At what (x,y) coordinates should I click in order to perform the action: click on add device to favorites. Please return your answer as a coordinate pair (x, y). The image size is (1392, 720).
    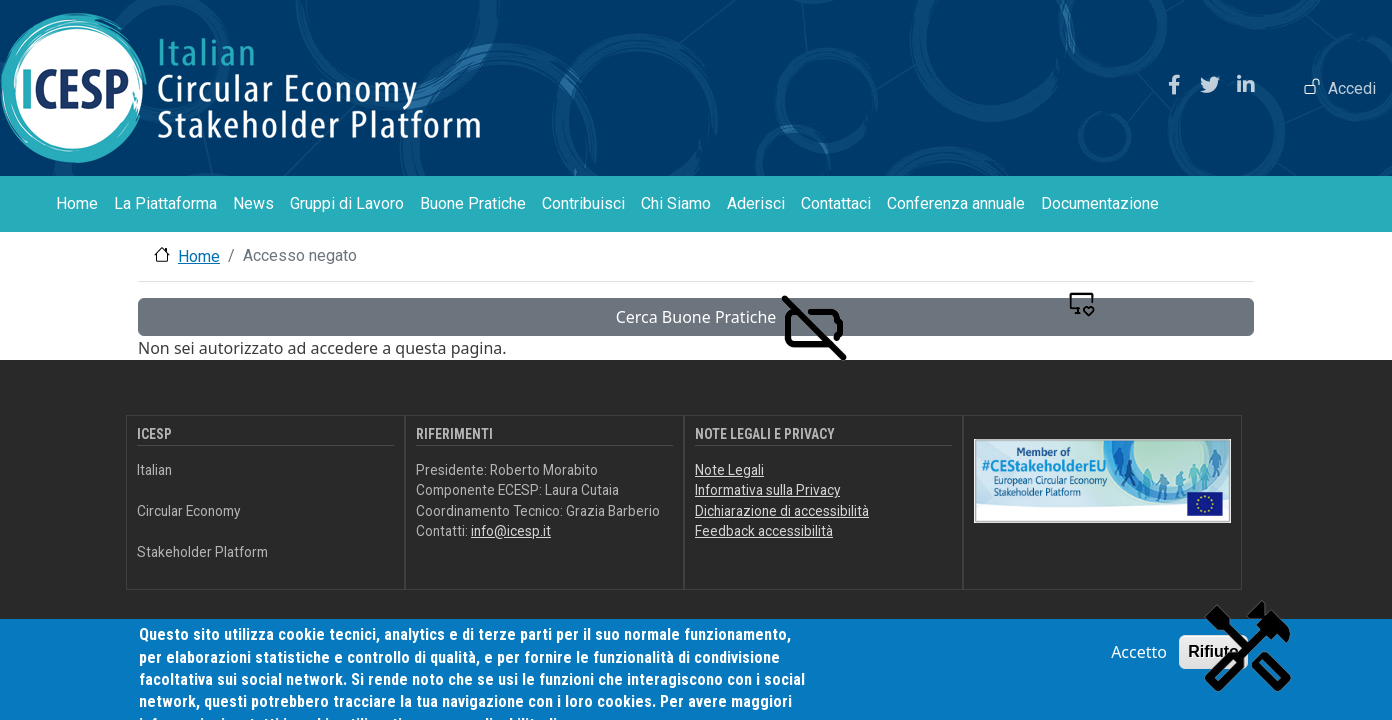
    Looking at the image, I should click on (1081, 303).